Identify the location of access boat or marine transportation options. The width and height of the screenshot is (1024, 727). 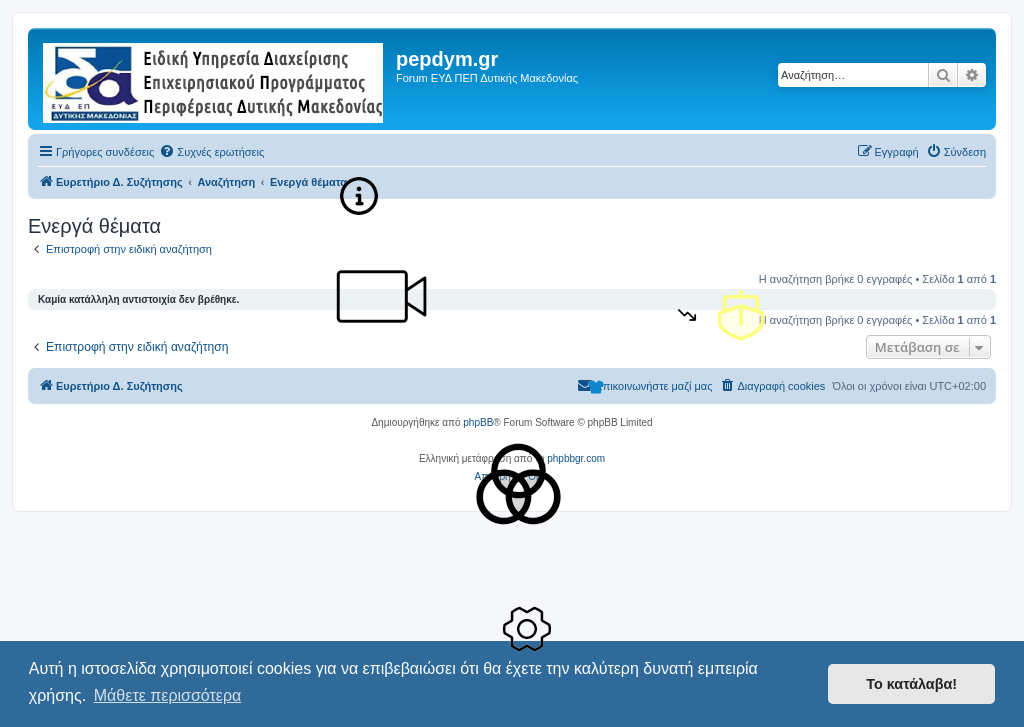
(741, 315).